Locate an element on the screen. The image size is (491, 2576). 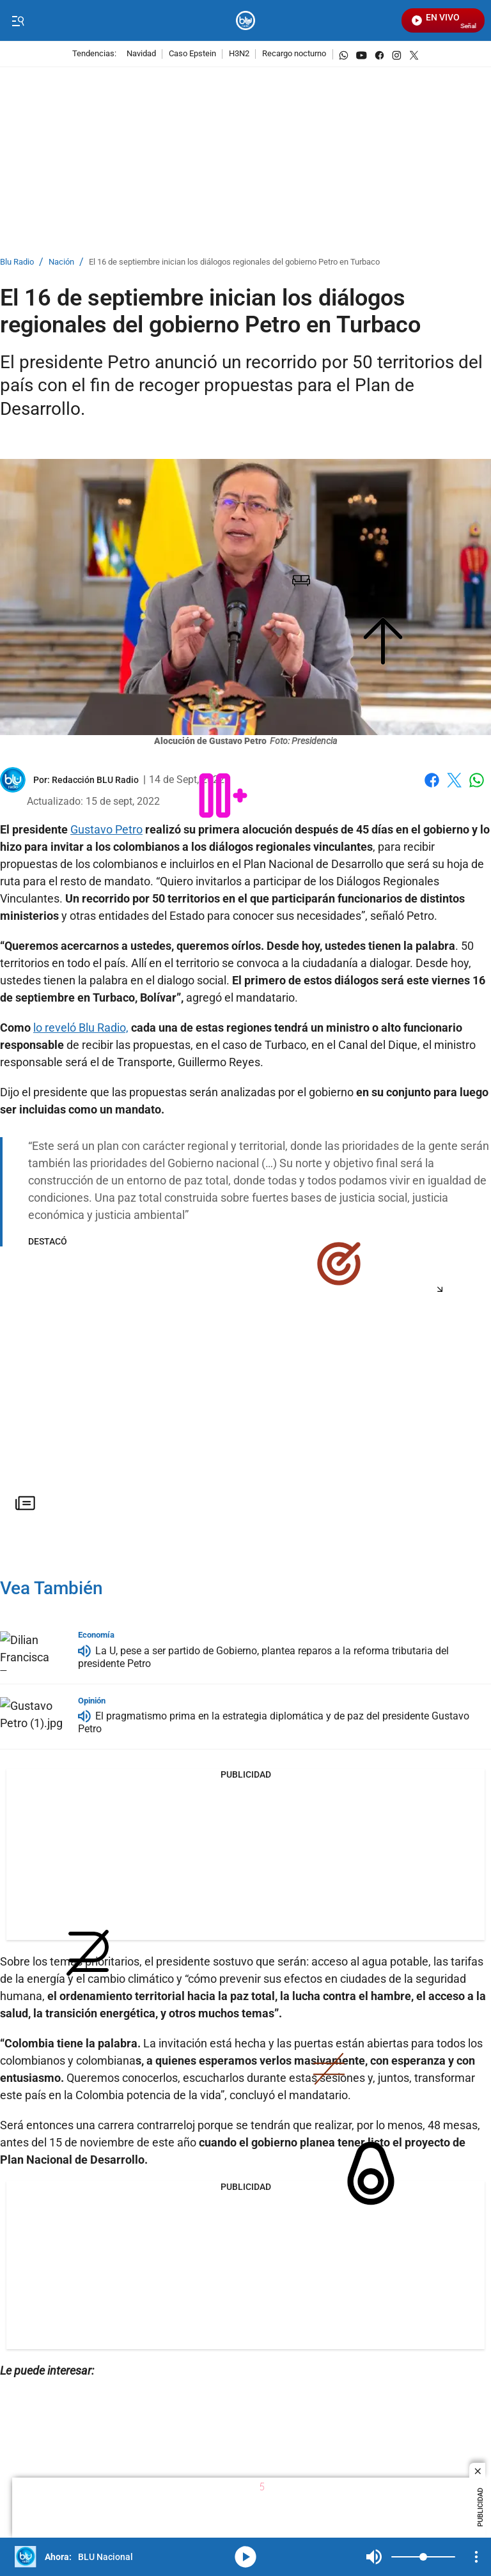
browse healthy food or recipe options is located at coordinates (371, 2173).